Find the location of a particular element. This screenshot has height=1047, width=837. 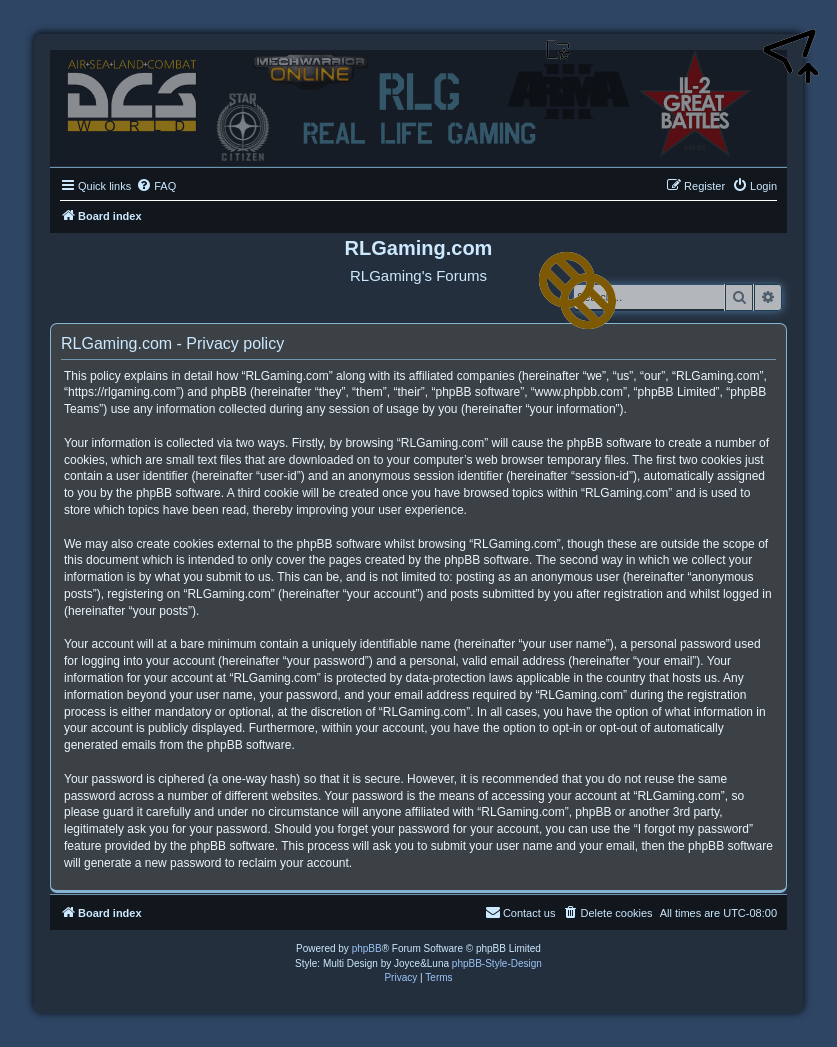

access your starred or favorite folder is located at coordinates (558, 49).